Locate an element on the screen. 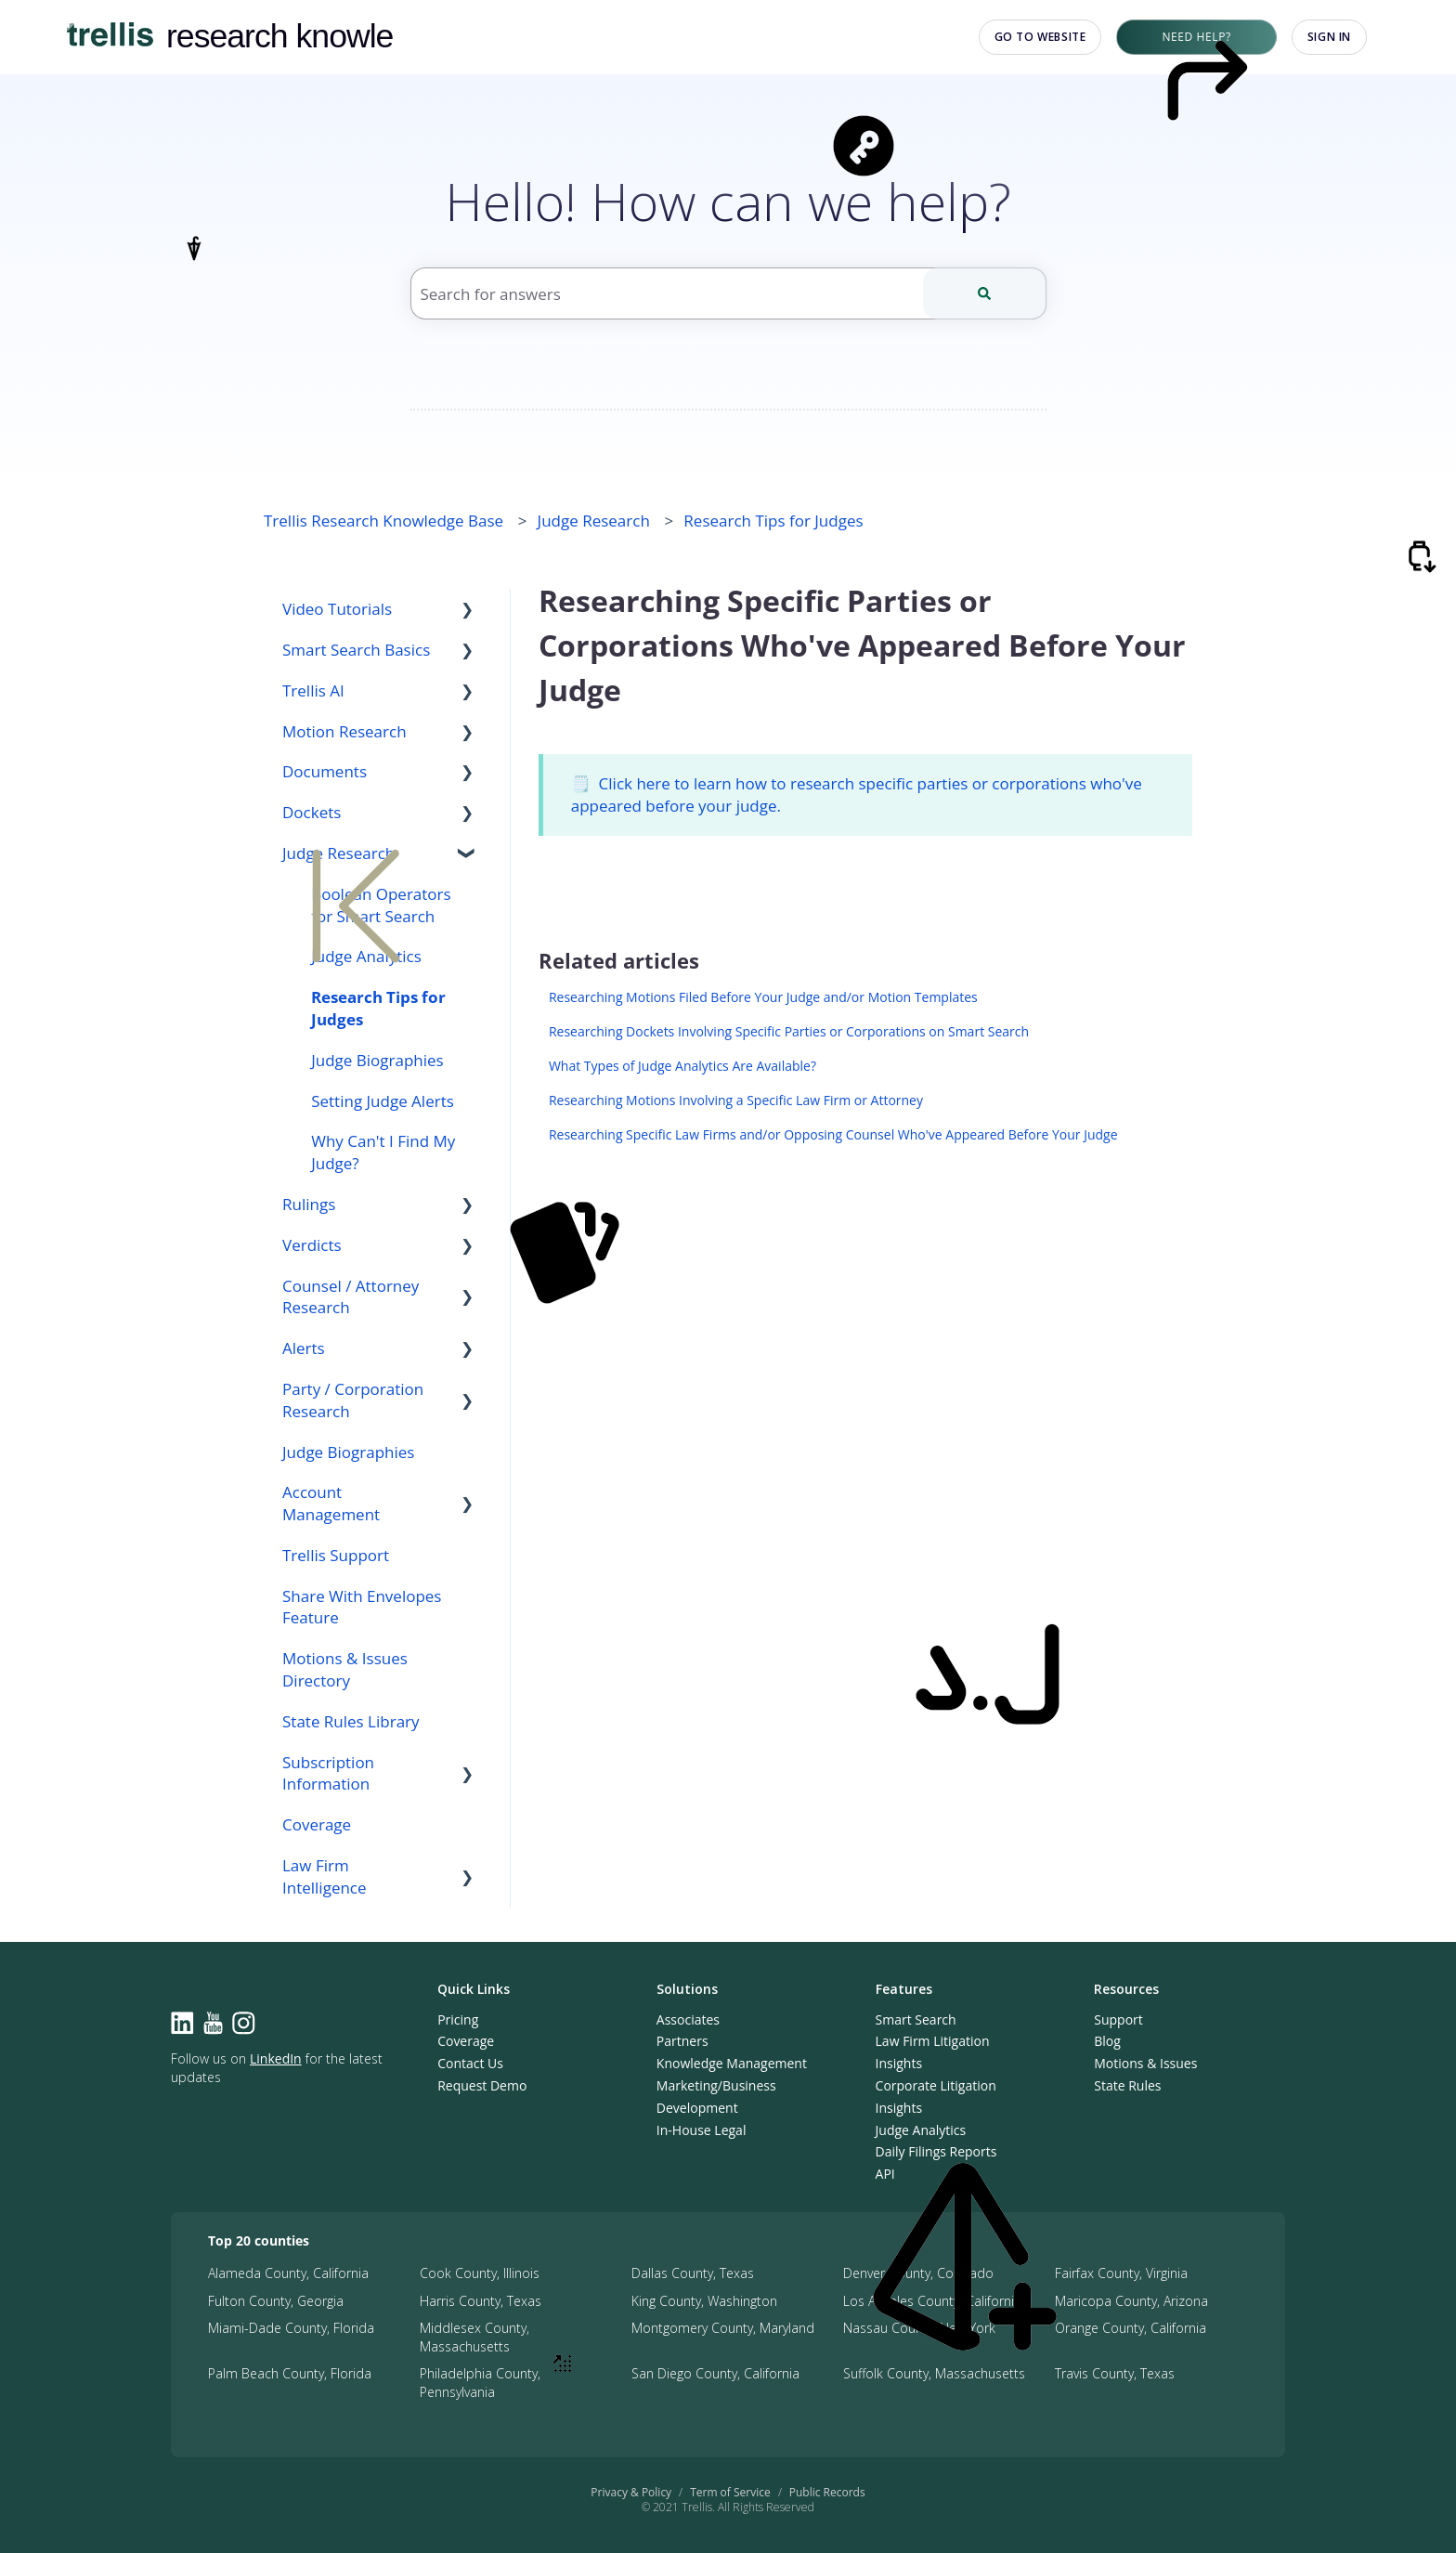 Image resolution: width=1456 pixels, height=2553 pixels. navigate to the first item or beginning is located at coordinates (353, 905).